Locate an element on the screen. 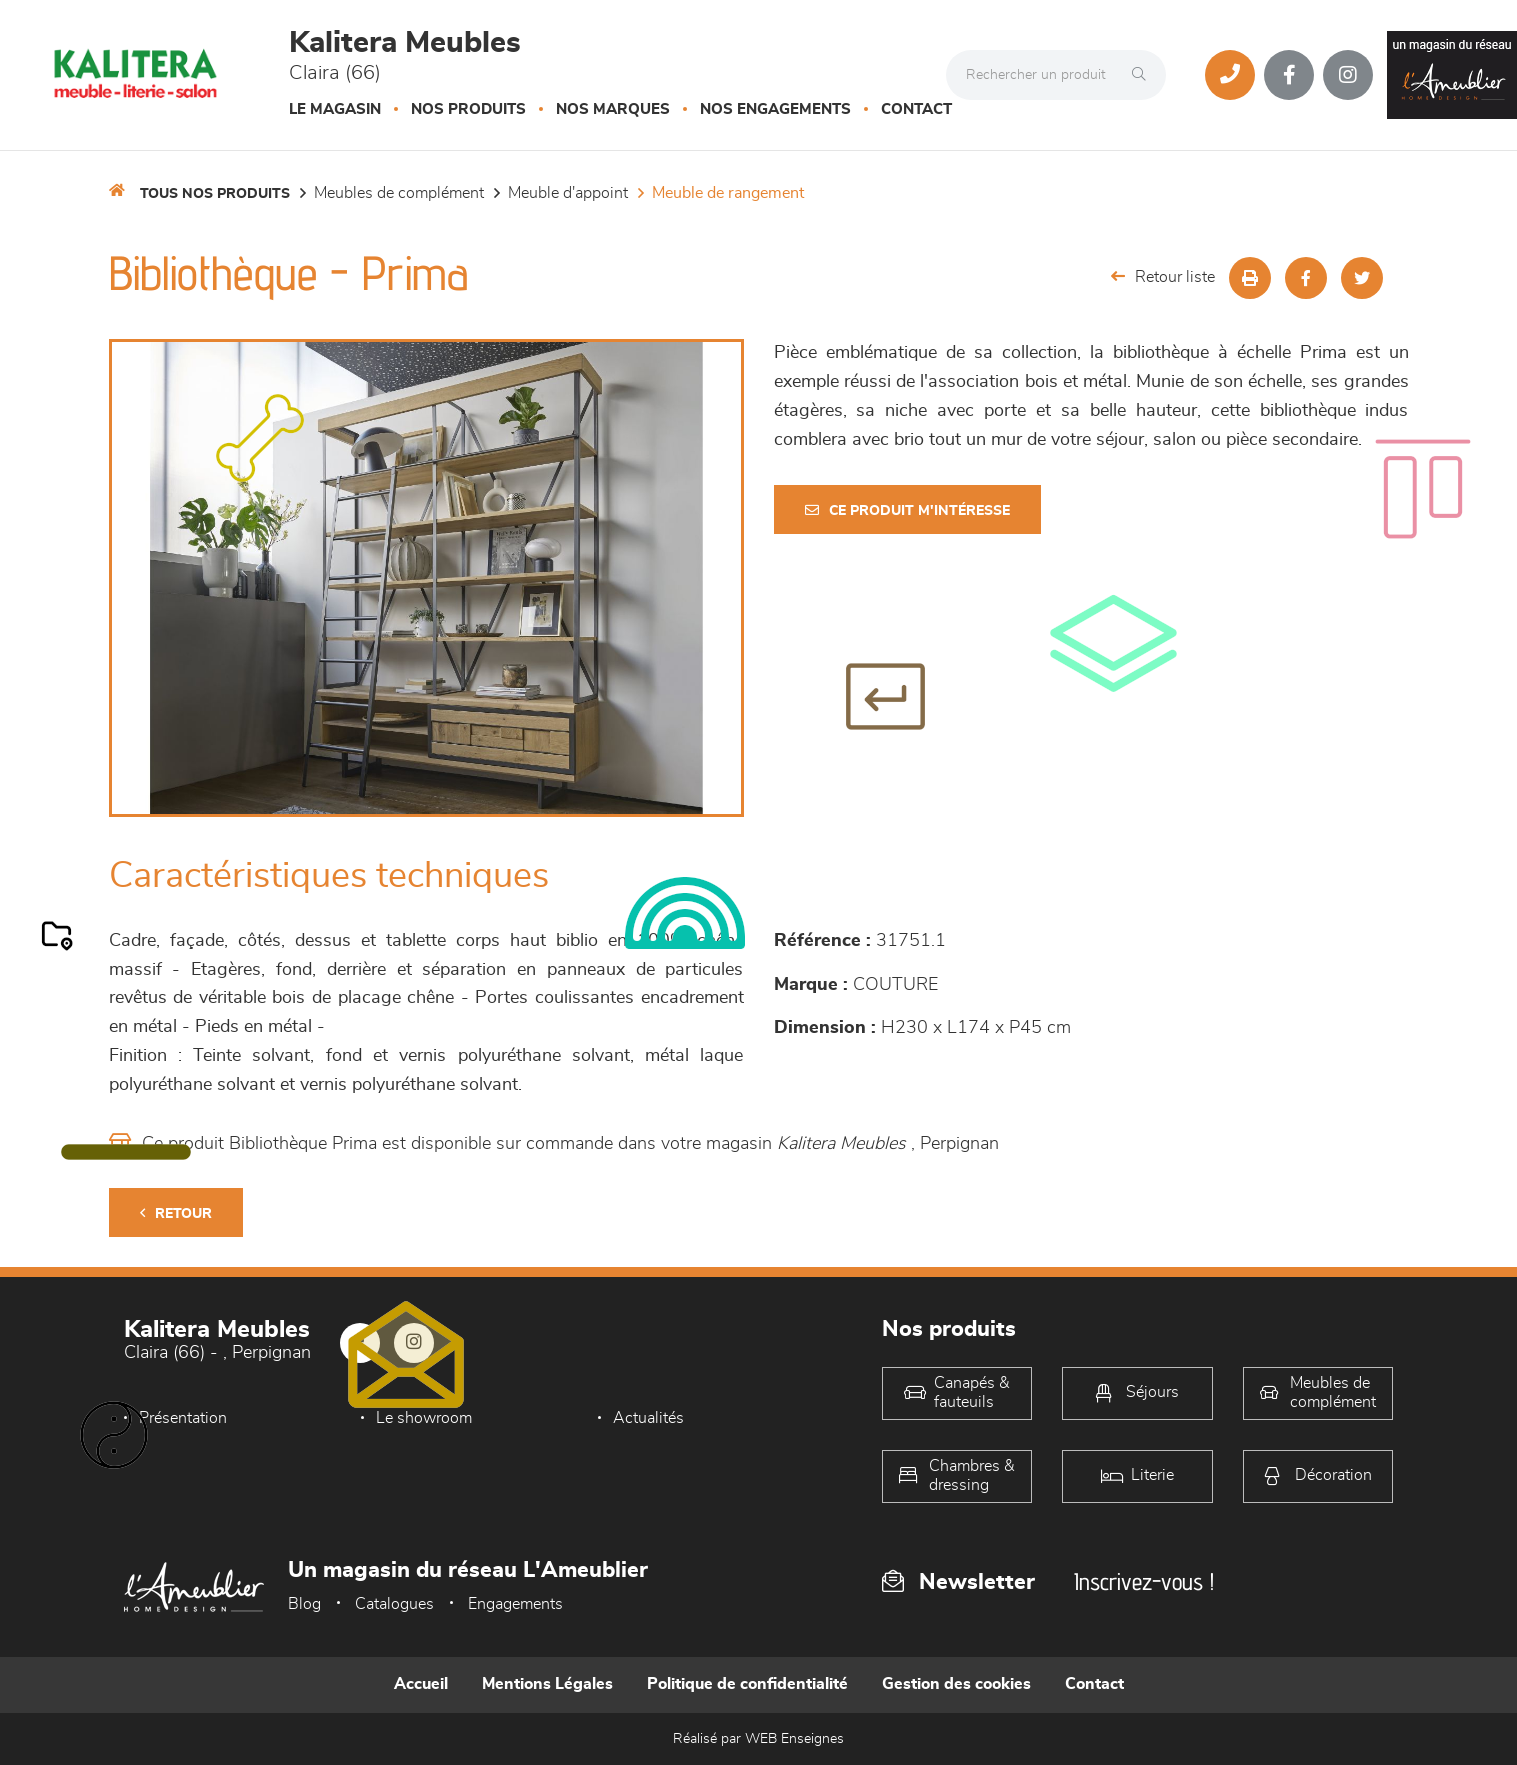 The height and width of the screenshot is (1765, 1517). align selected objects to the top edge is located at coordinates (1423, 487).